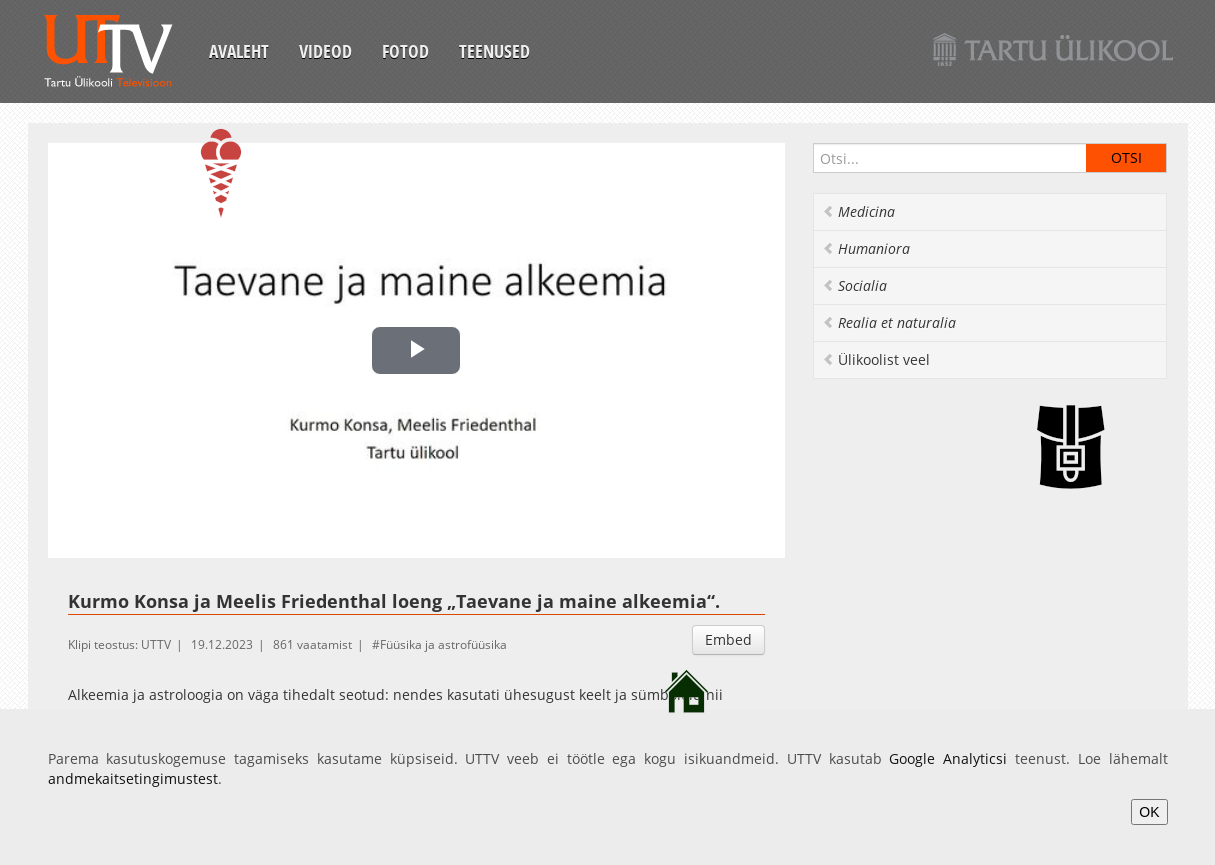  Describe the element at coordinates (221, 174) in the screenshot. I see `dessert or sweet treats category` at that location.